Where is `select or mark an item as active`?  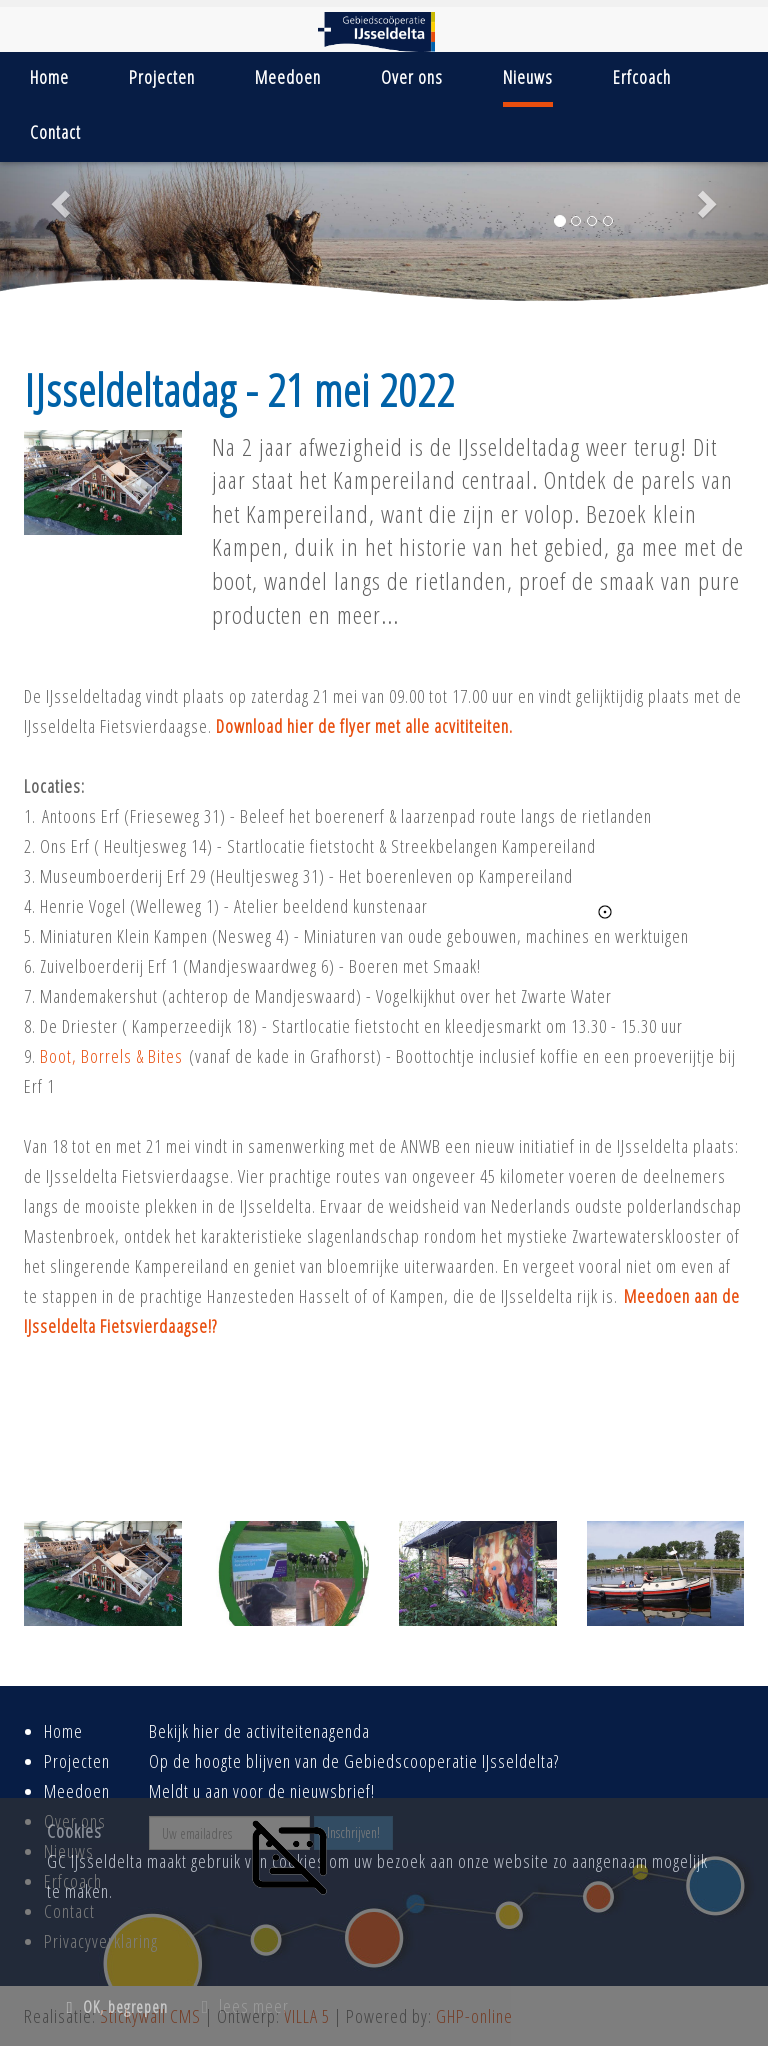
select or mark an item as active is located at coordinates (605, 912).